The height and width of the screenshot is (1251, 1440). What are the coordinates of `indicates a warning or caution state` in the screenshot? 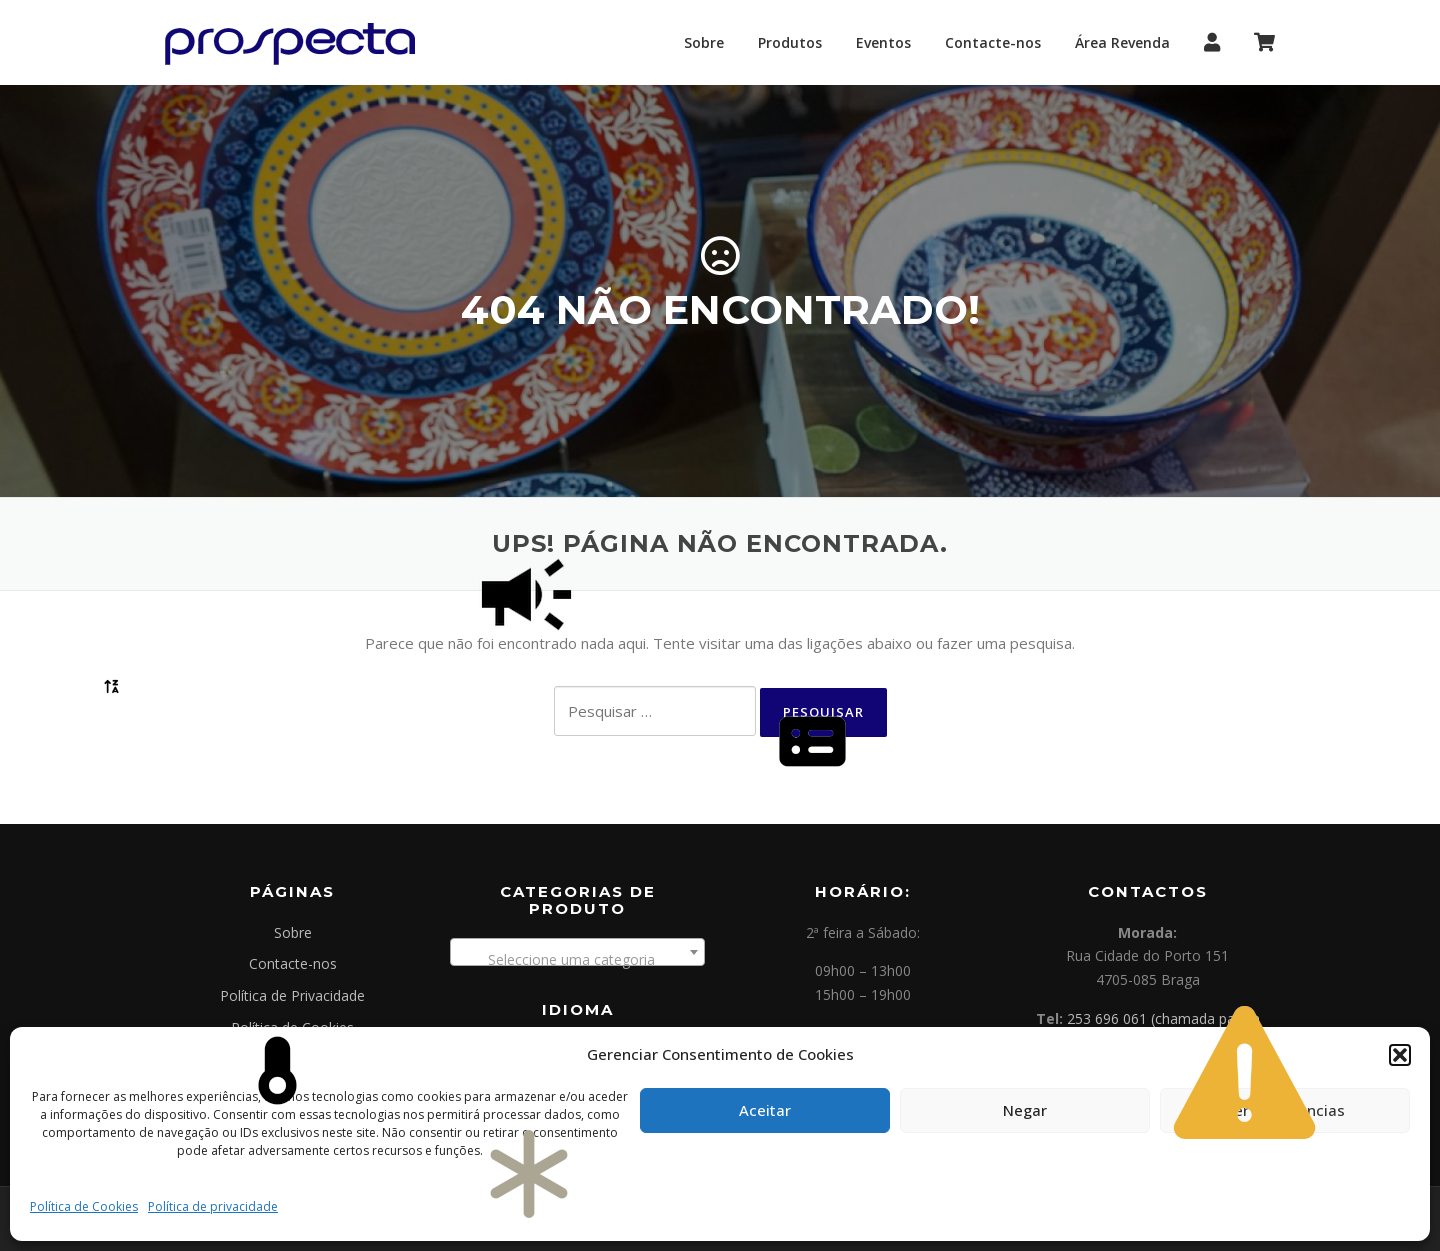 It's located at (1246, 1072).